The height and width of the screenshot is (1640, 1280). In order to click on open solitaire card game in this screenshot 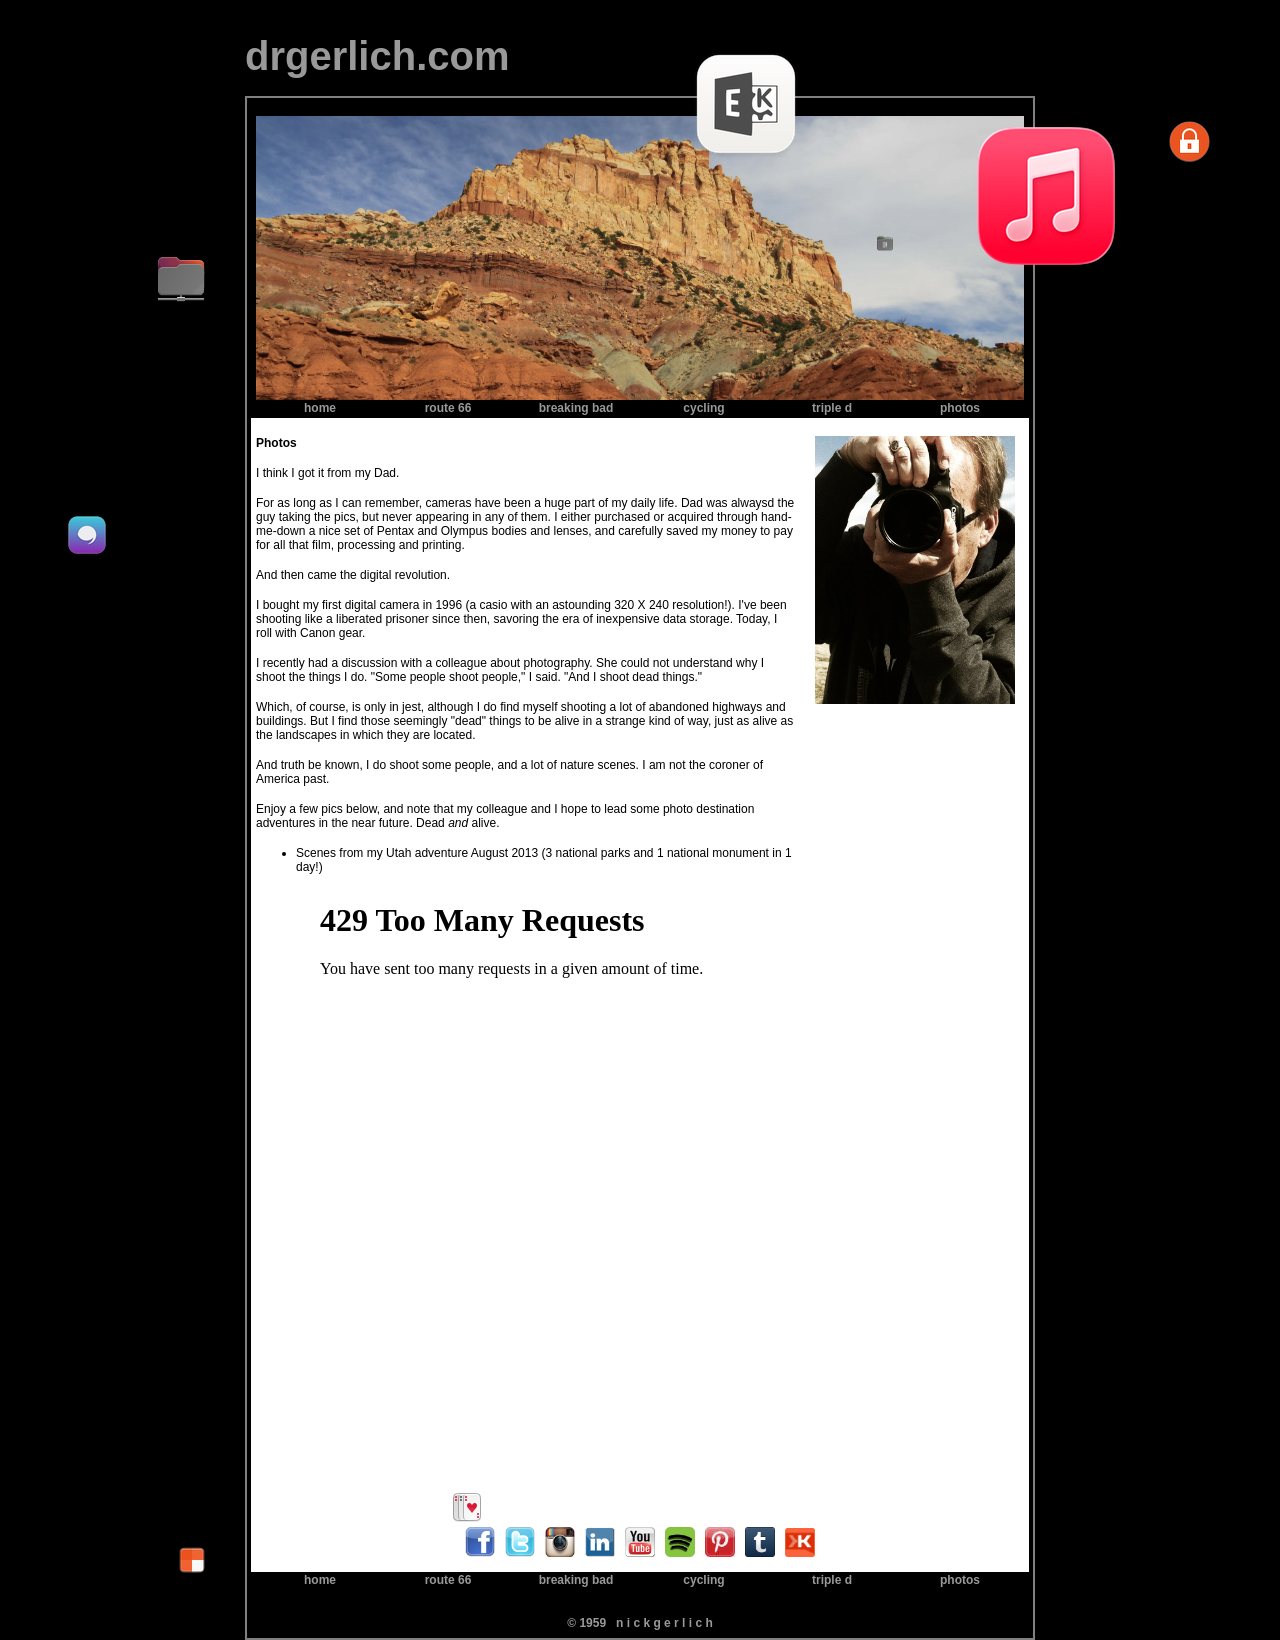, I will do `click(467, 1507)`.